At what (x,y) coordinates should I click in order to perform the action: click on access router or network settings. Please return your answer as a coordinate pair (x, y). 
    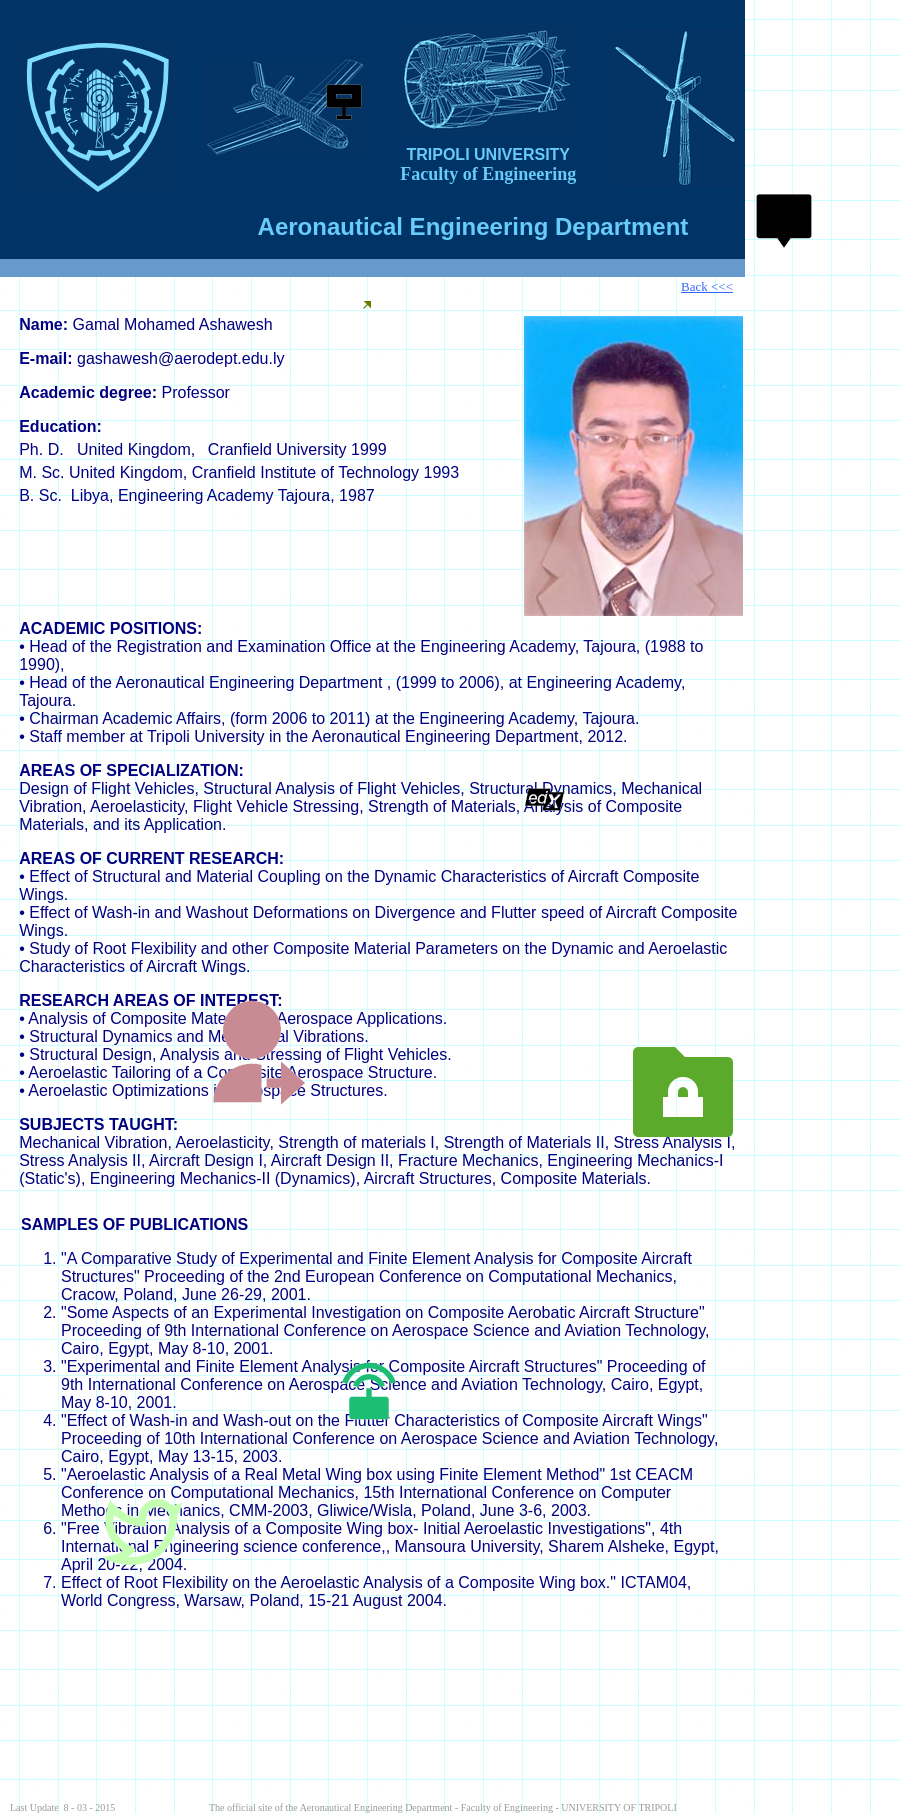
    Looking at the image, I should click on (369, 1391).